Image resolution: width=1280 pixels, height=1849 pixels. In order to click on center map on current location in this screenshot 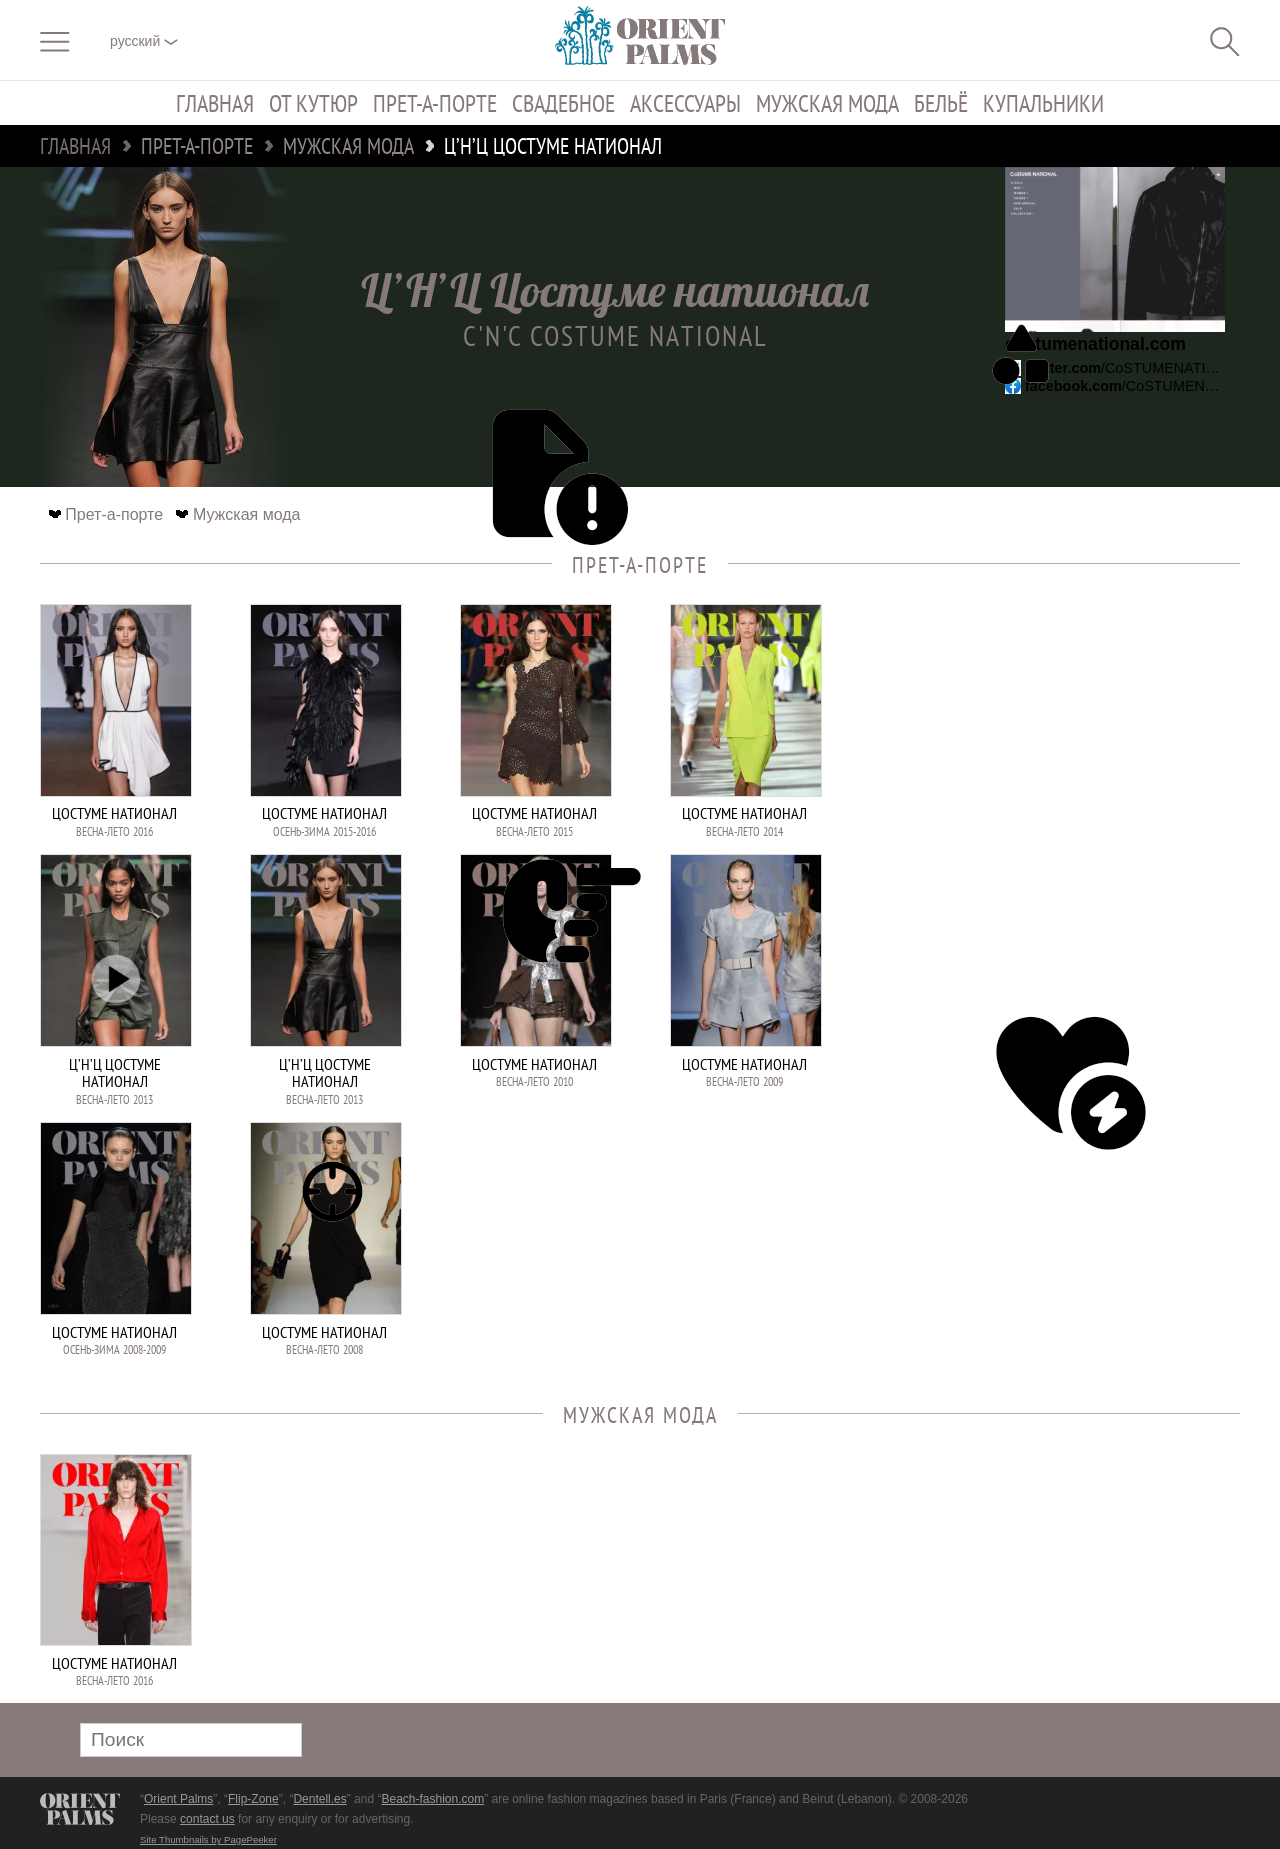, I will do `click(332, 1191)`.